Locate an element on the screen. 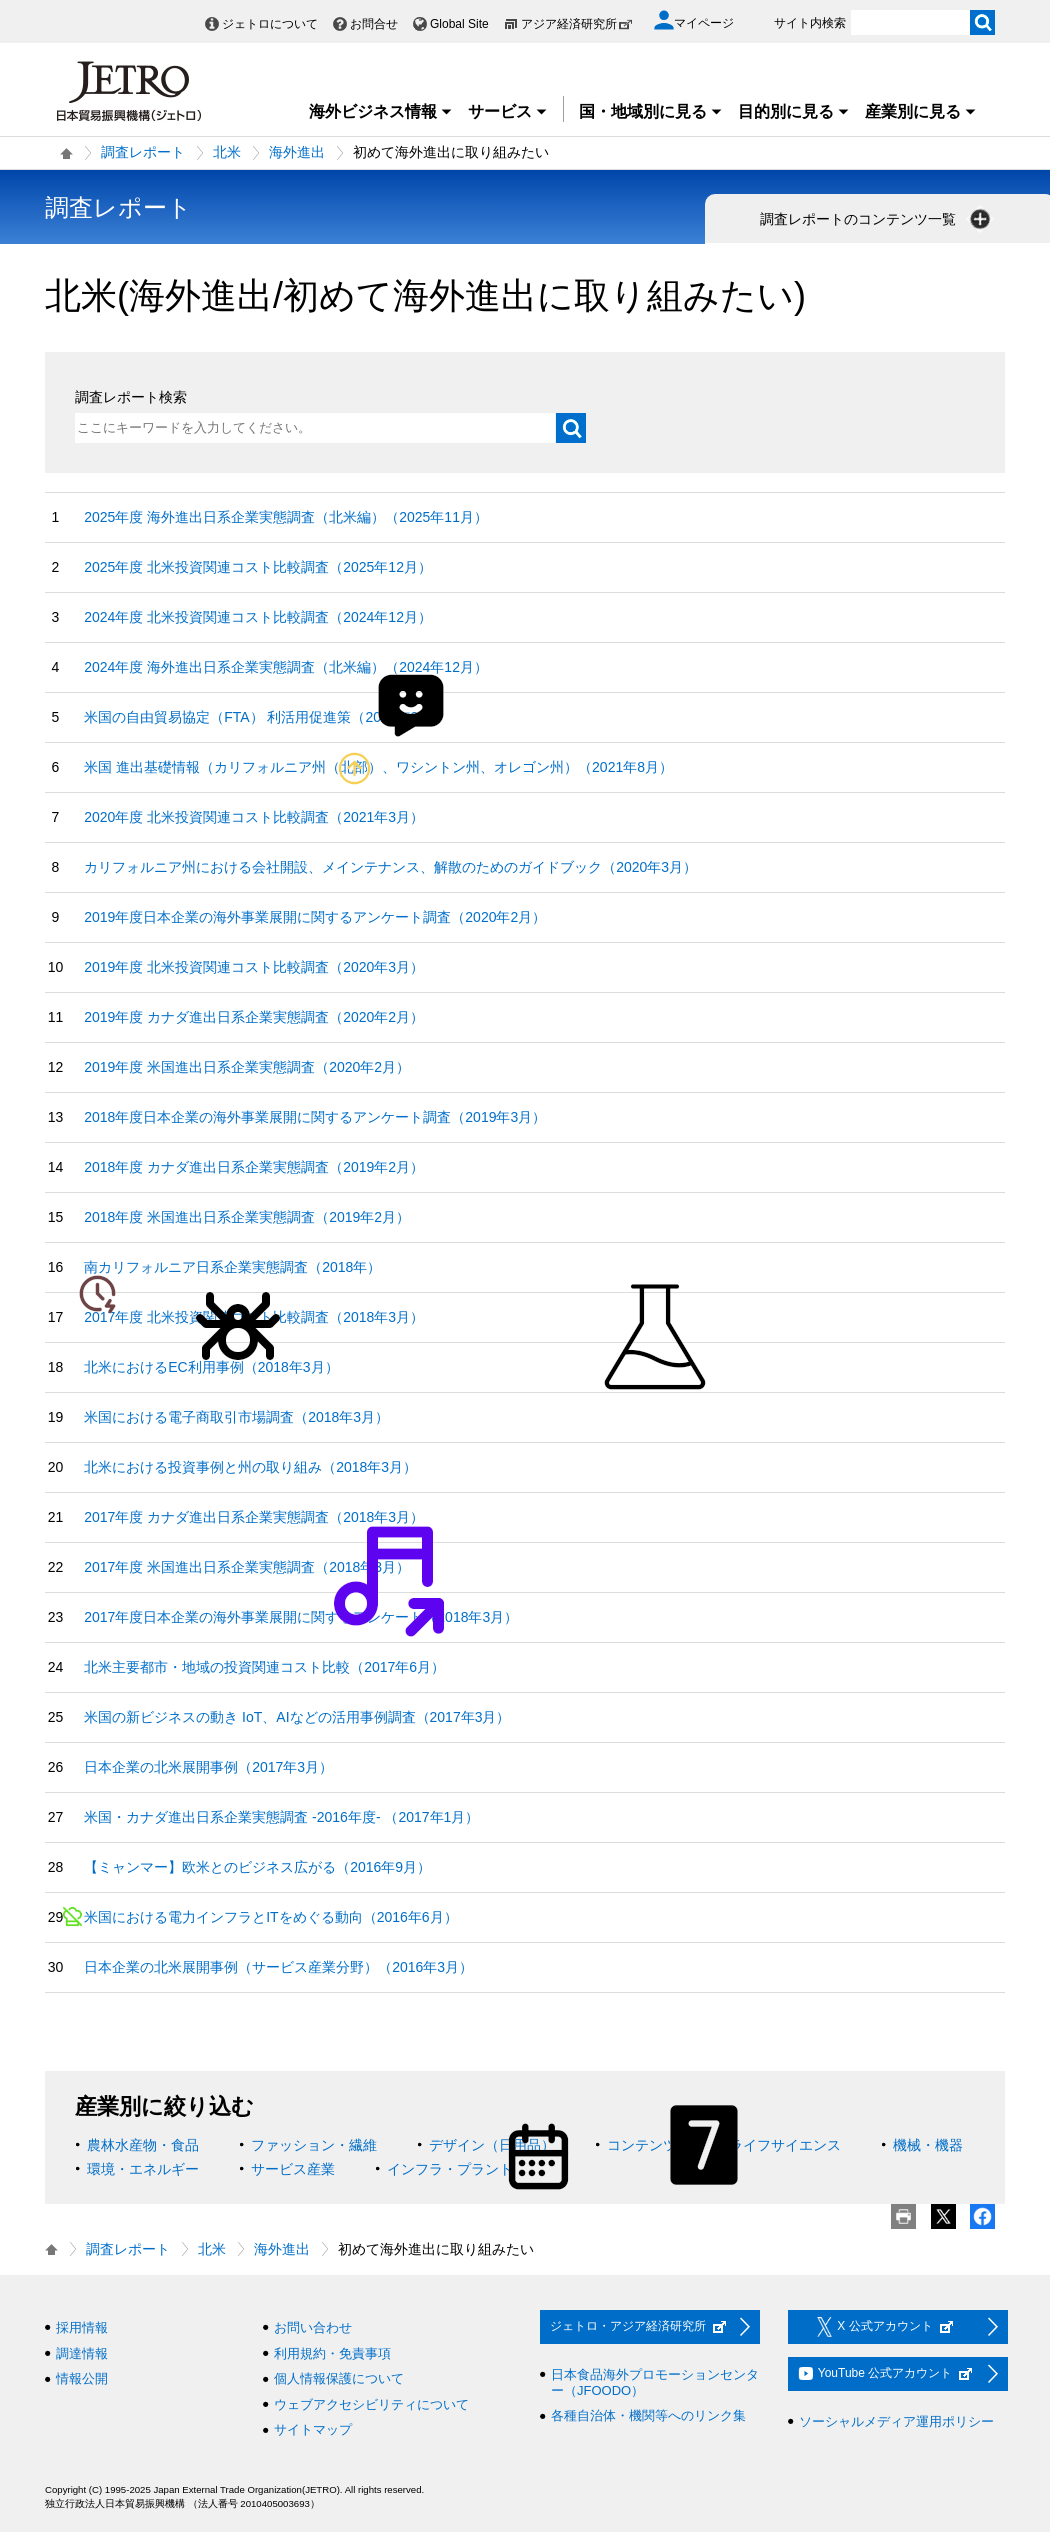 The height and width of the screenshot is (2532, 1050). indicates the number seven in a sequence or list is located at coordinates (704, 2145).